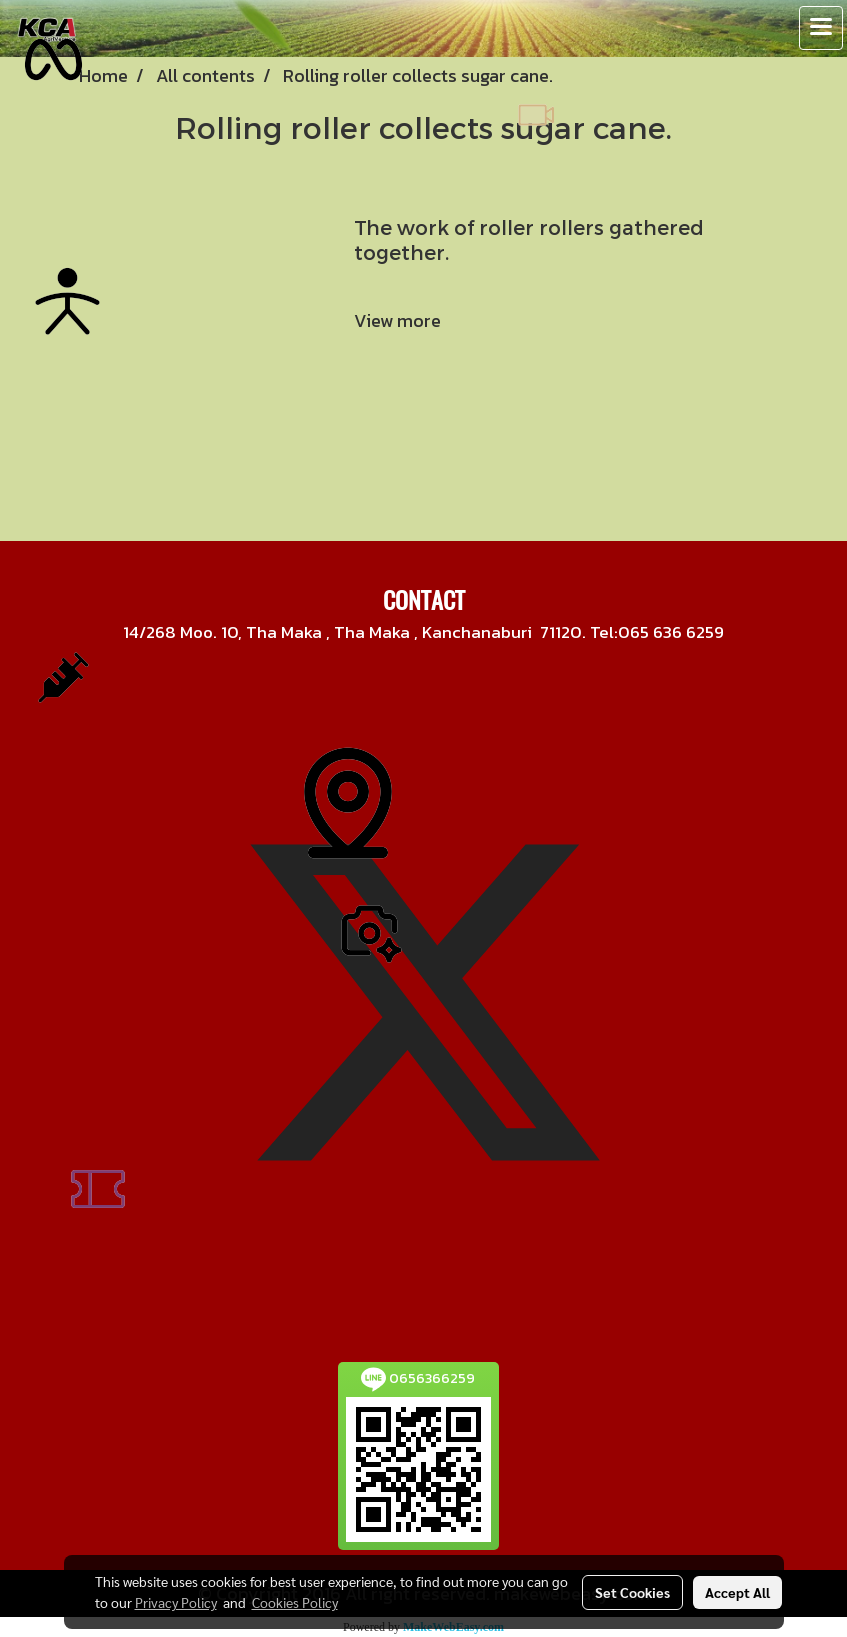 This screenshot has width=847, height=1637. Describe the element at coordinates (348, 803) in the screenshot. I see `view location on map` at that location.